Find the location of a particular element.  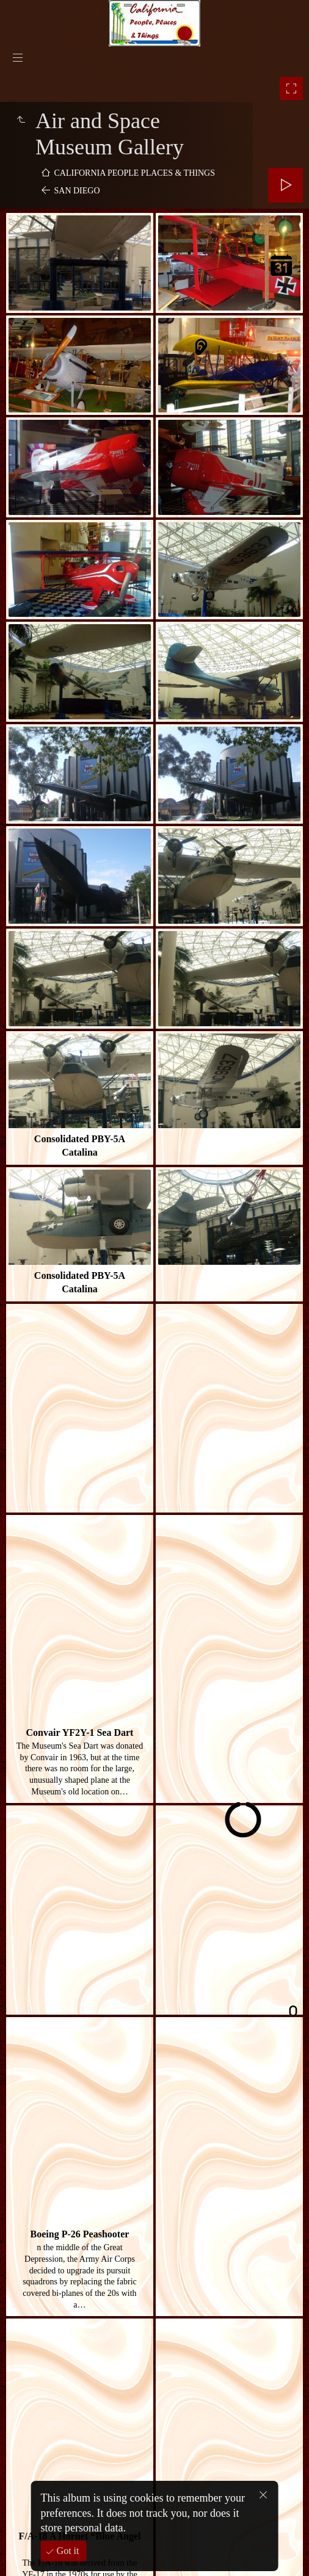

indicates zero items or empty count is located at coordinates (293, 2011).